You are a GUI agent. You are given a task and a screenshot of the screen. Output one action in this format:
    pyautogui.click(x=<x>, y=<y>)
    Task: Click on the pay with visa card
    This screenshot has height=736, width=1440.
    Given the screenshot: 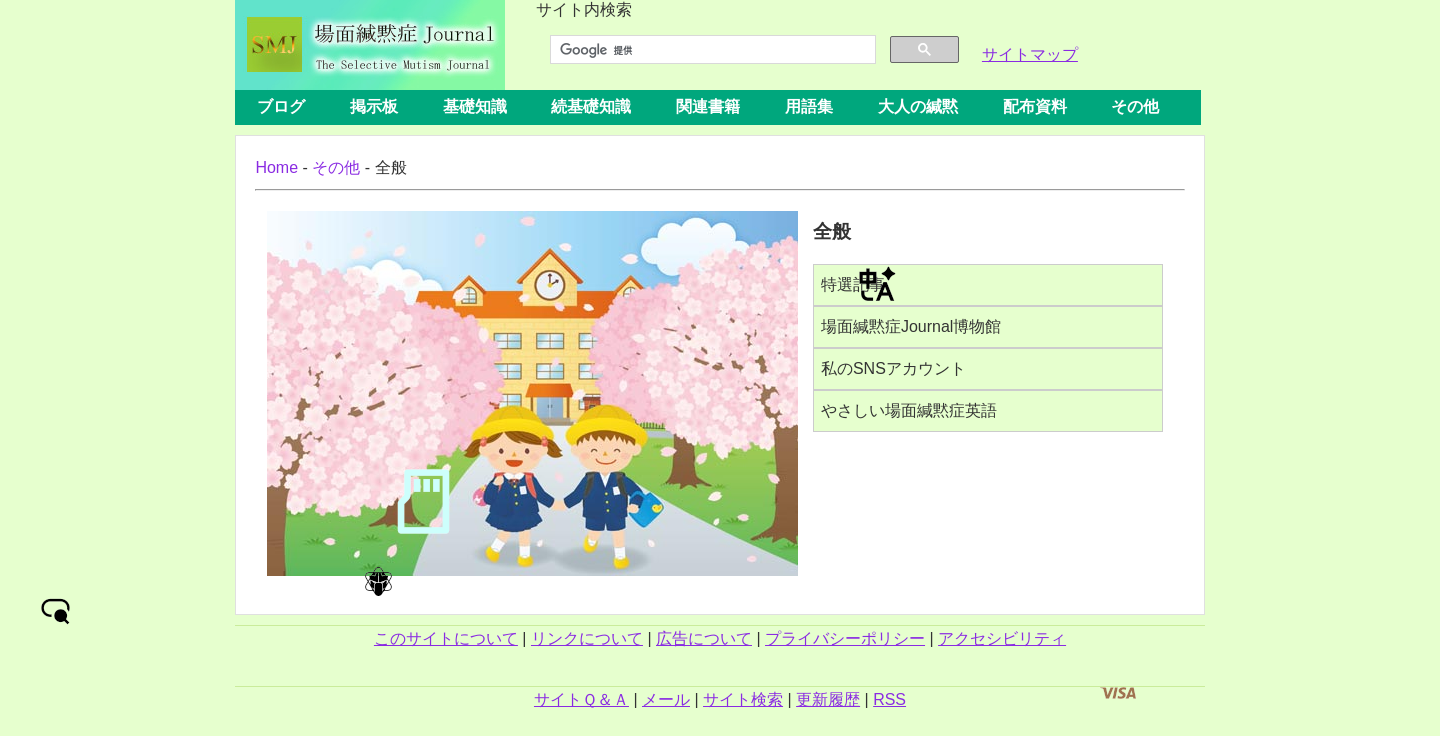 What is the action you would take?
    pyautogui.click(x=1118, y=693)
    